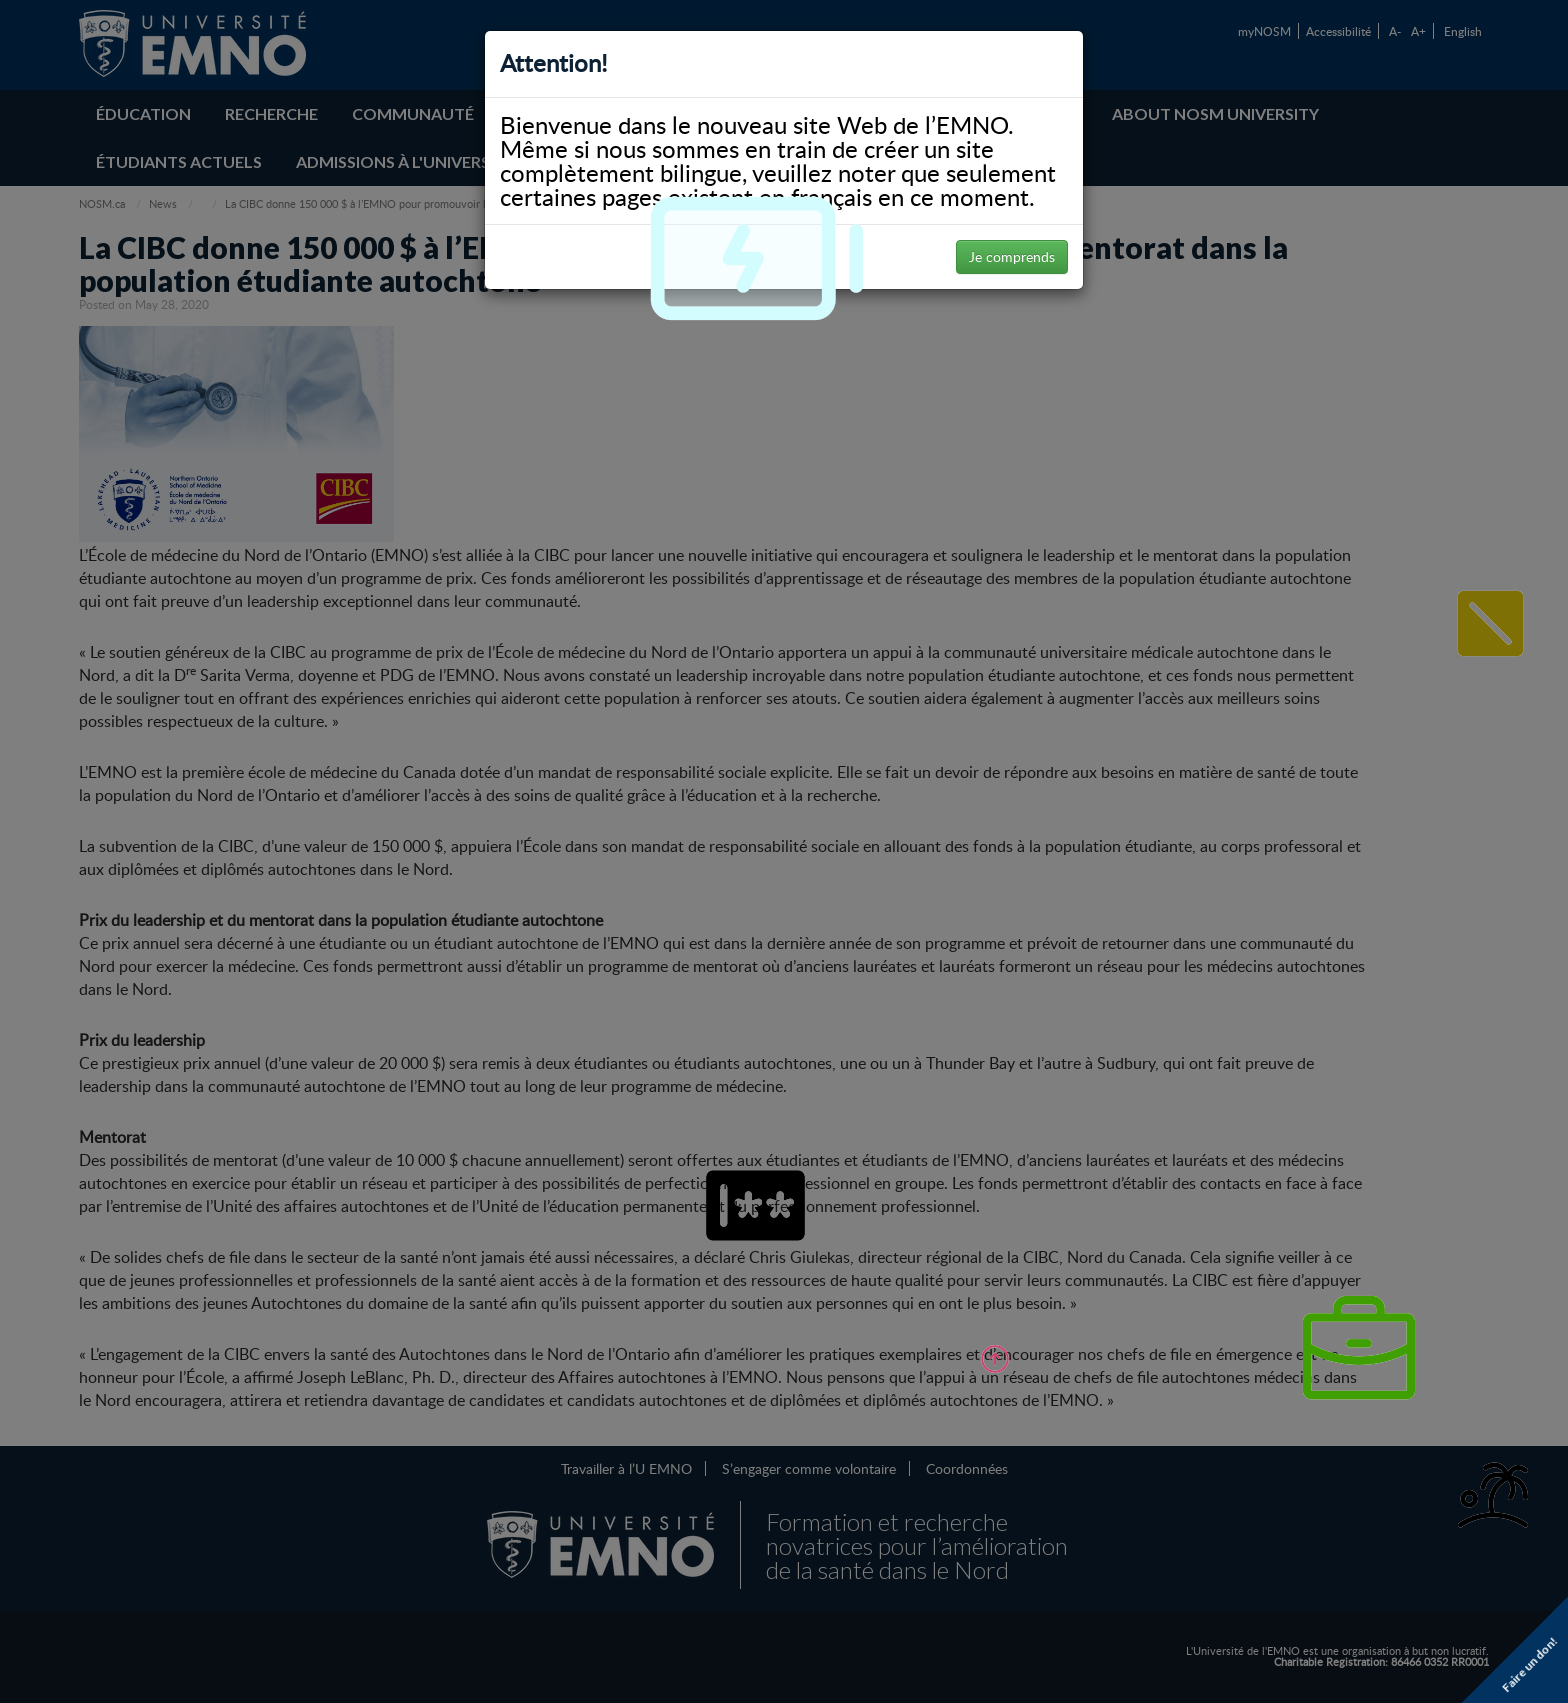 The width and height of the screenshot is (1568, 1703). I want to click on access work or business-related content, so click(1359, 1352).